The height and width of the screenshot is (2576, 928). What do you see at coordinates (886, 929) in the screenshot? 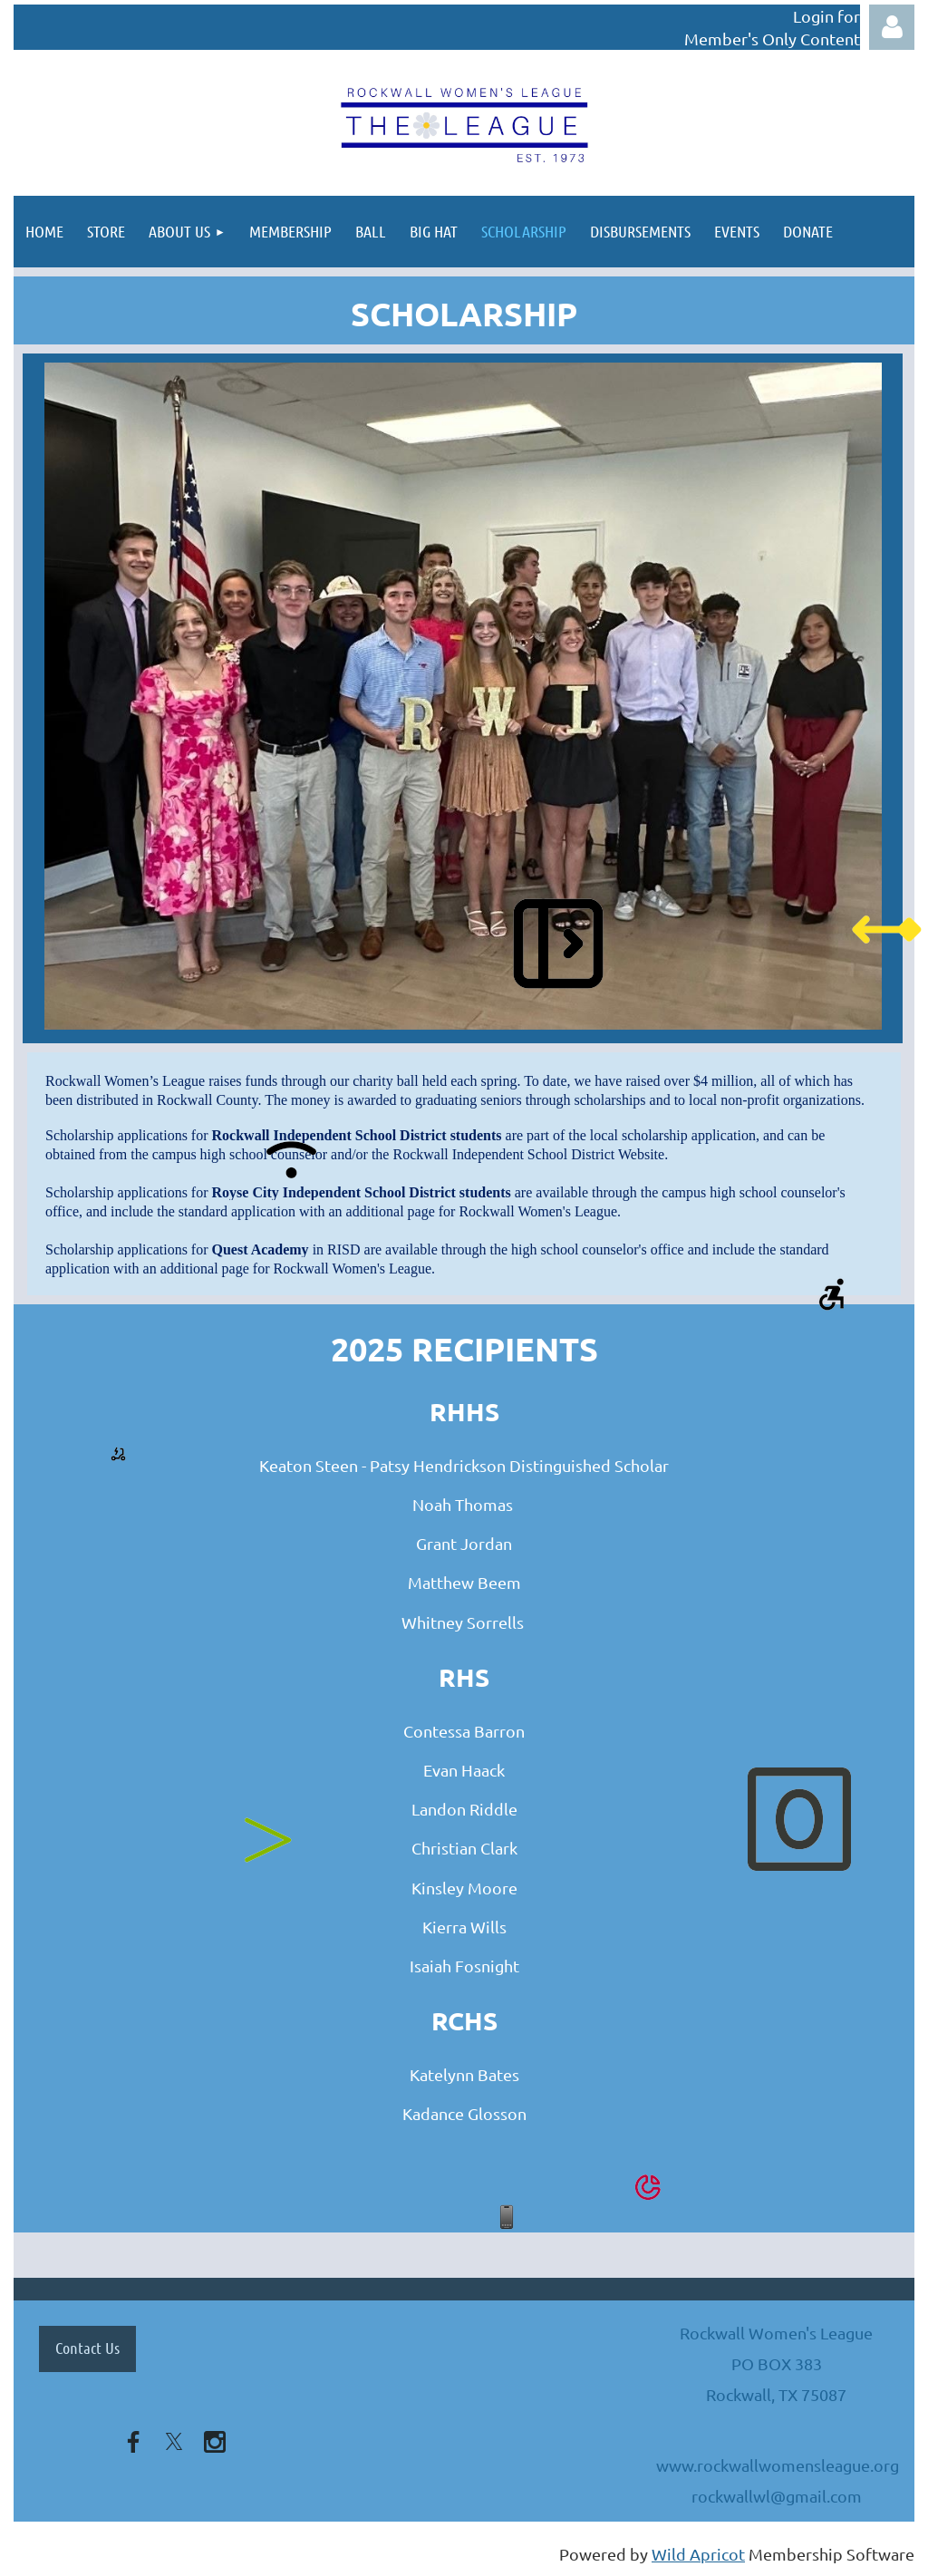
I see `go back or return to previous step` at bounding box center [886, 929].